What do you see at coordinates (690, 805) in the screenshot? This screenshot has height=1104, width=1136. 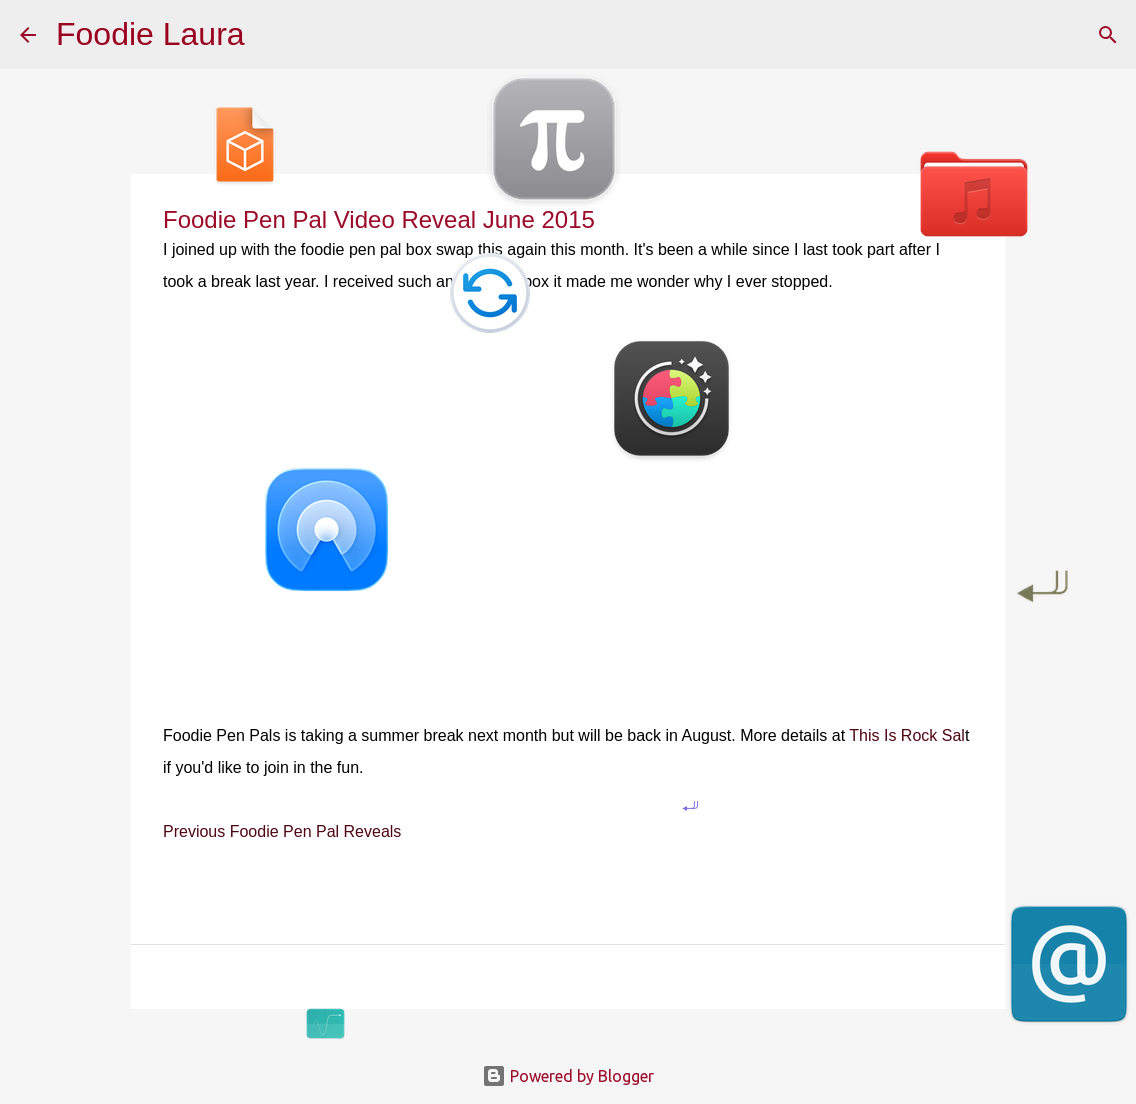 I see `reply to all recipients of an email` at bounding box center [690, 805].